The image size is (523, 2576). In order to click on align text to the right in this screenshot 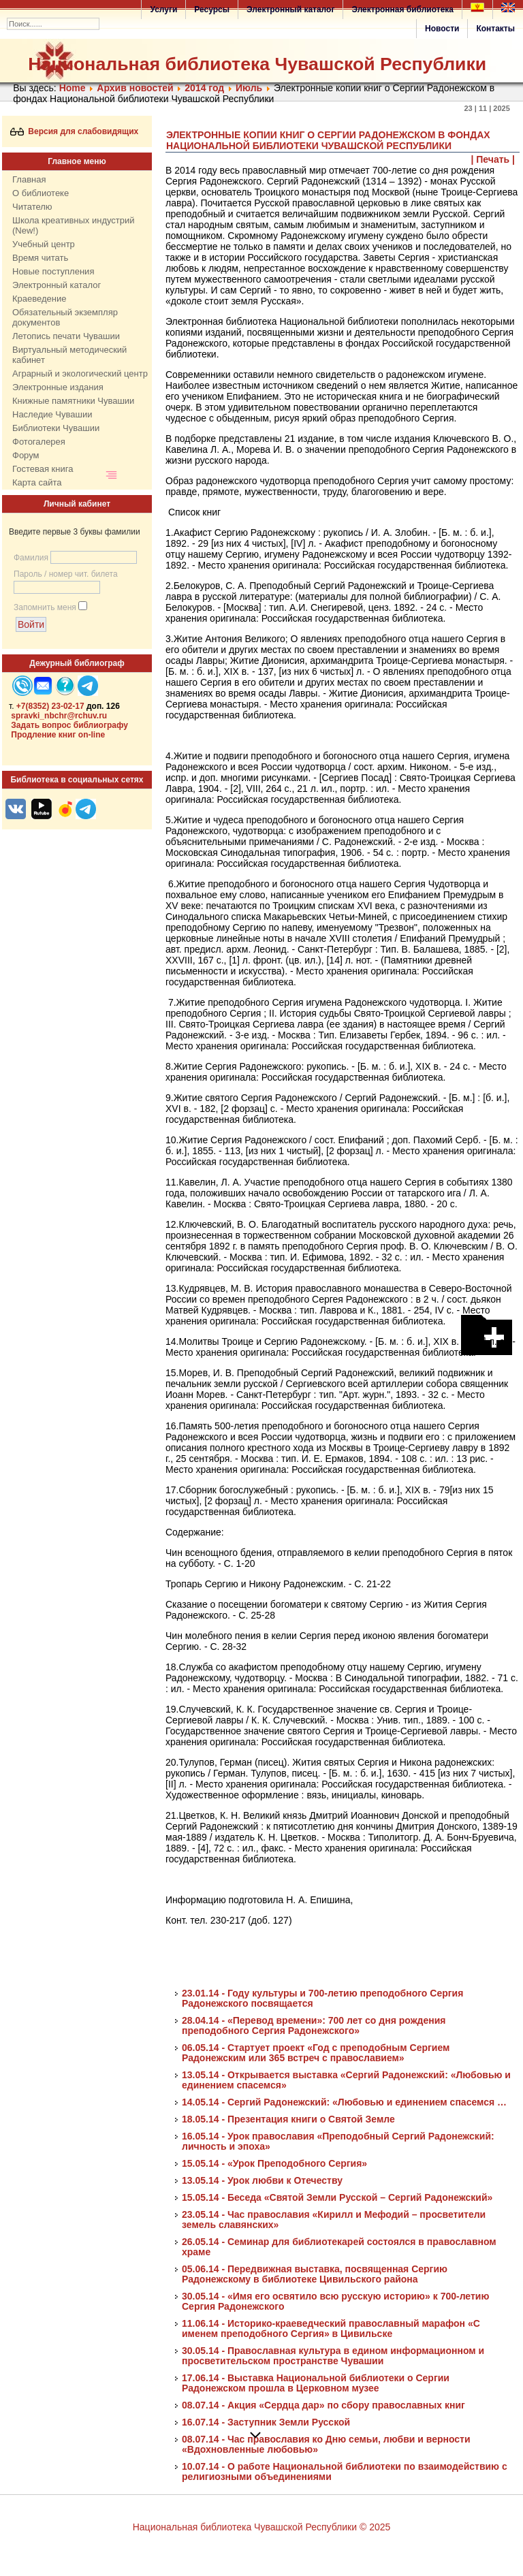, I will do `click(111, 475)`.